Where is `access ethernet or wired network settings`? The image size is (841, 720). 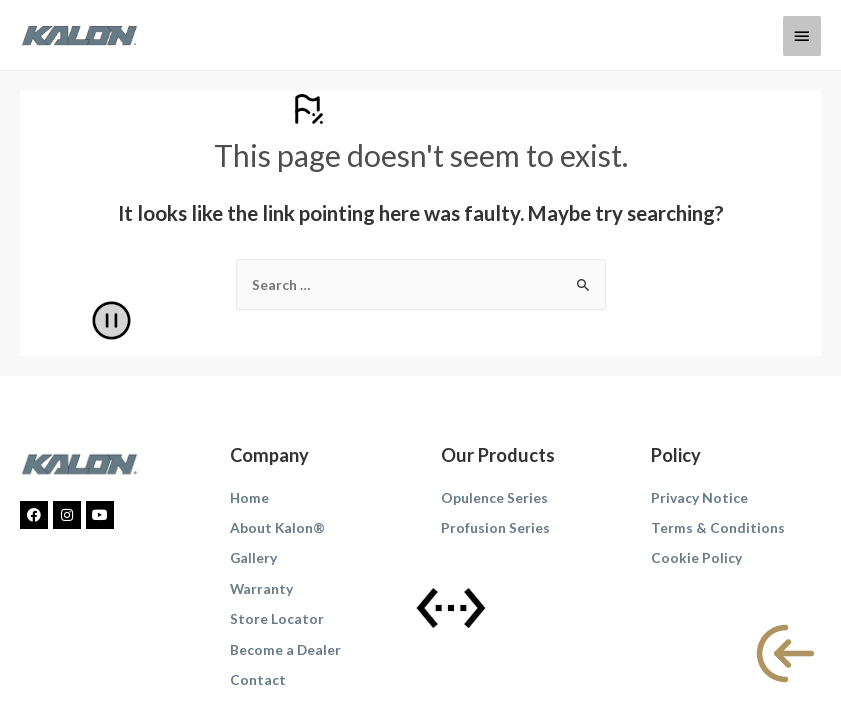 access ethernet or wired network settings is located at coordinates (451, 608).